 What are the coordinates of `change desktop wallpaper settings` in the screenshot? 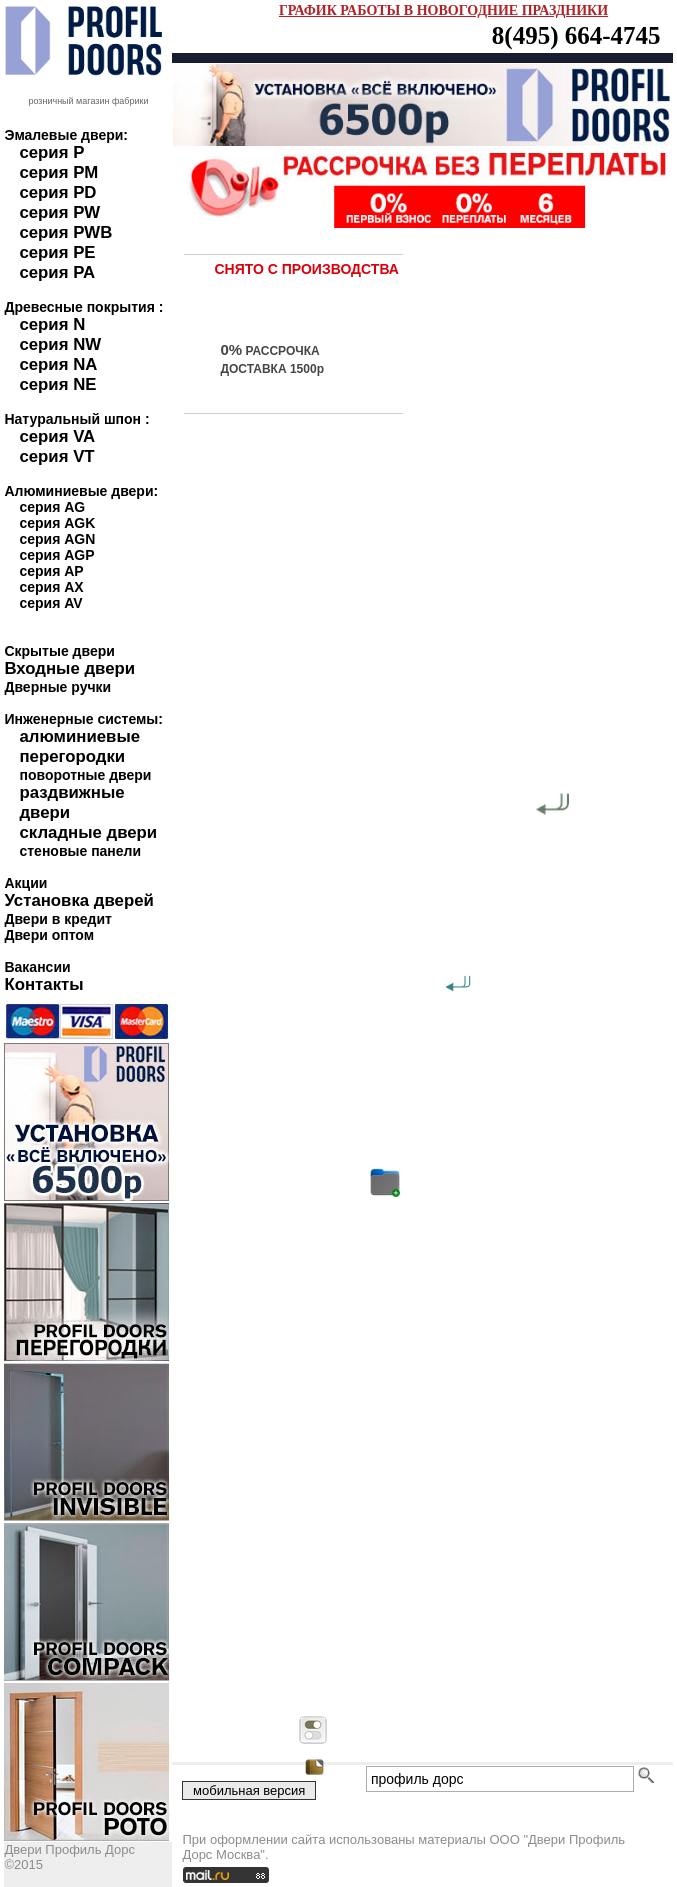 It's located at (314, 1766).